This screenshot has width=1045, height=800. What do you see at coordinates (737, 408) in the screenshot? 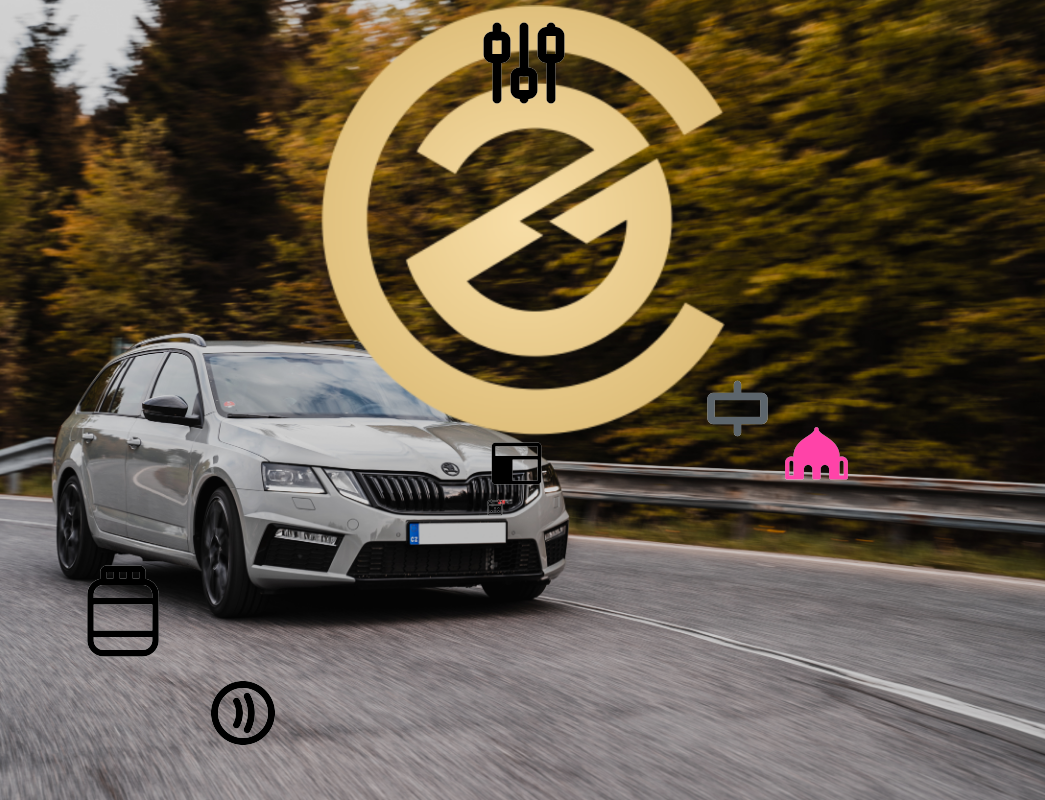
I see `center align element horizontally` at bounding box center [737, 408].